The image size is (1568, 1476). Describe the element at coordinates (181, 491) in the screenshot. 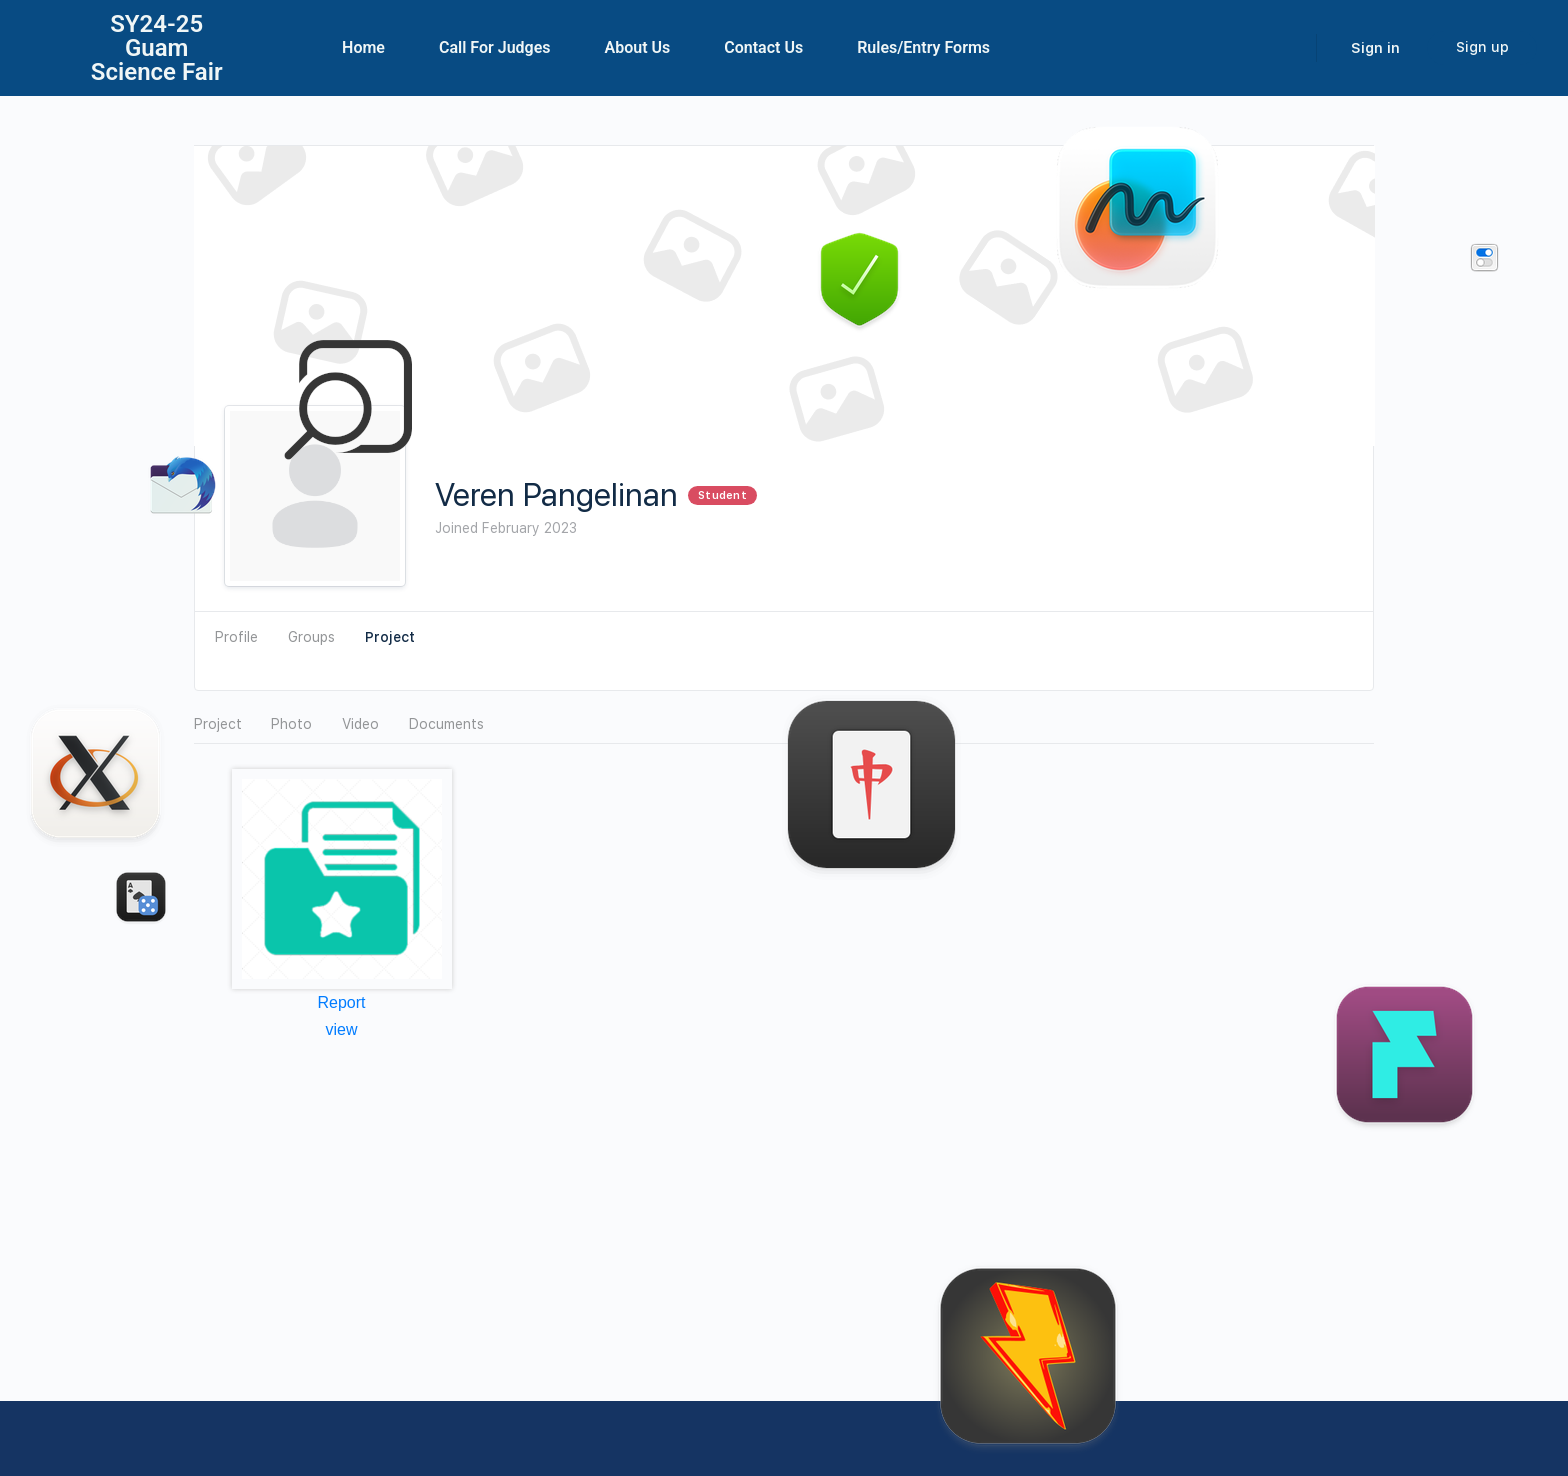

I see `open thunderbird email folder` at that location.